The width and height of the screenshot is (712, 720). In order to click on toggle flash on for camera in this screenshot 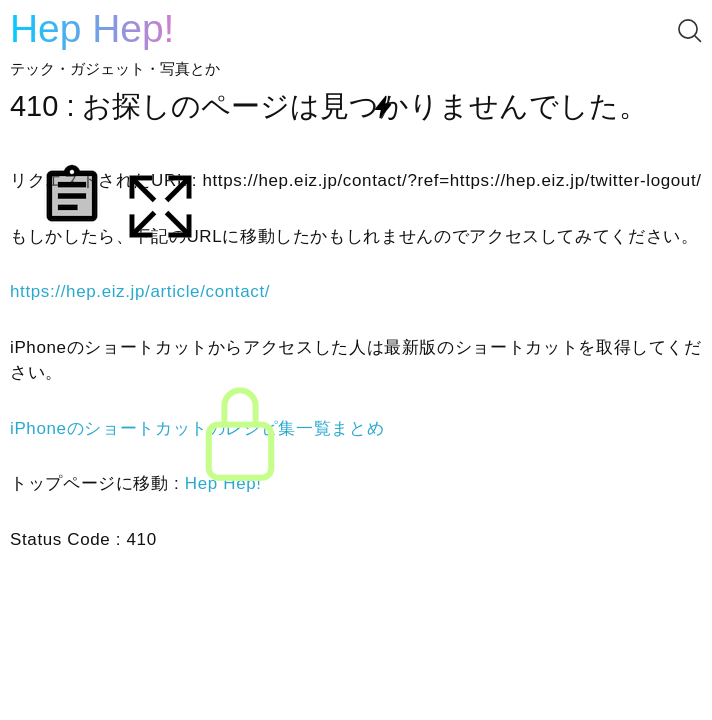, I will do `click(383, 107)`.